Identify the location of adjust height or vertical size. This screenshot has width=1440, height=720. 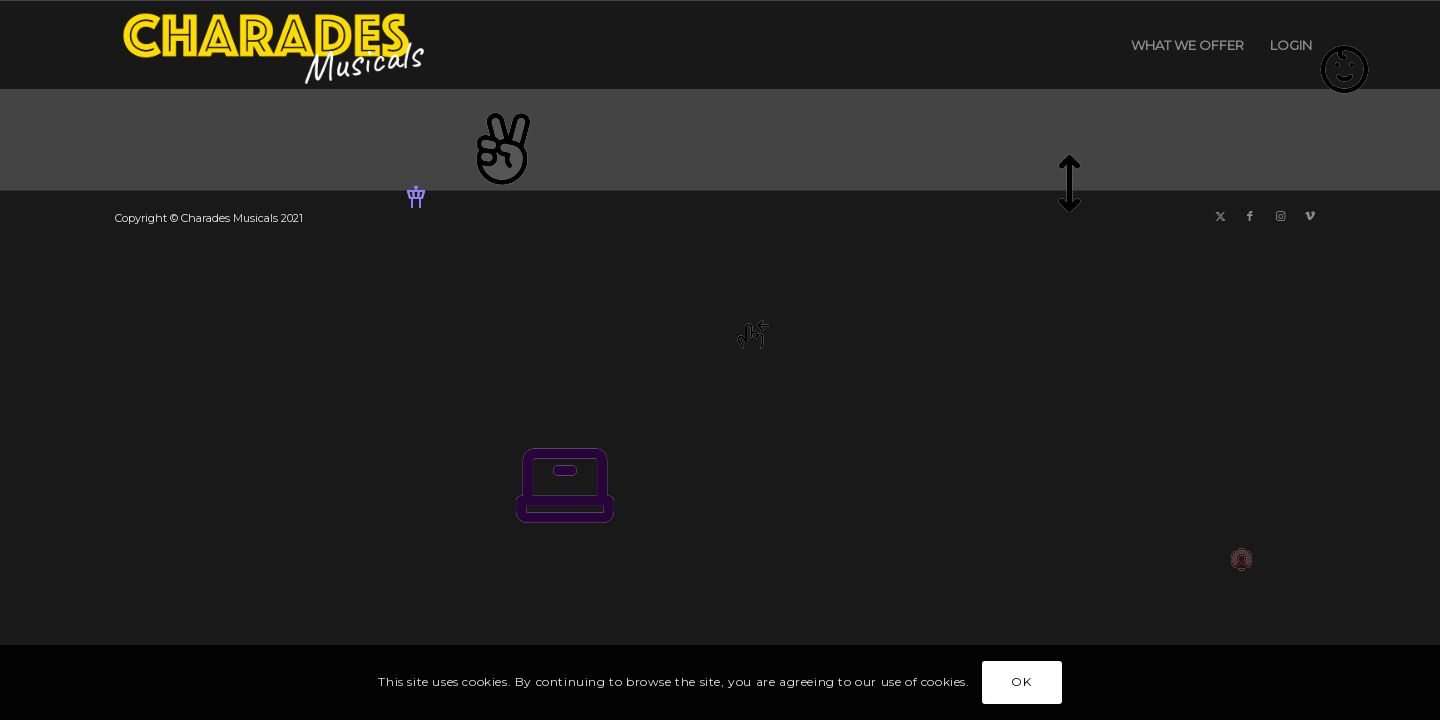
(1069, 183).